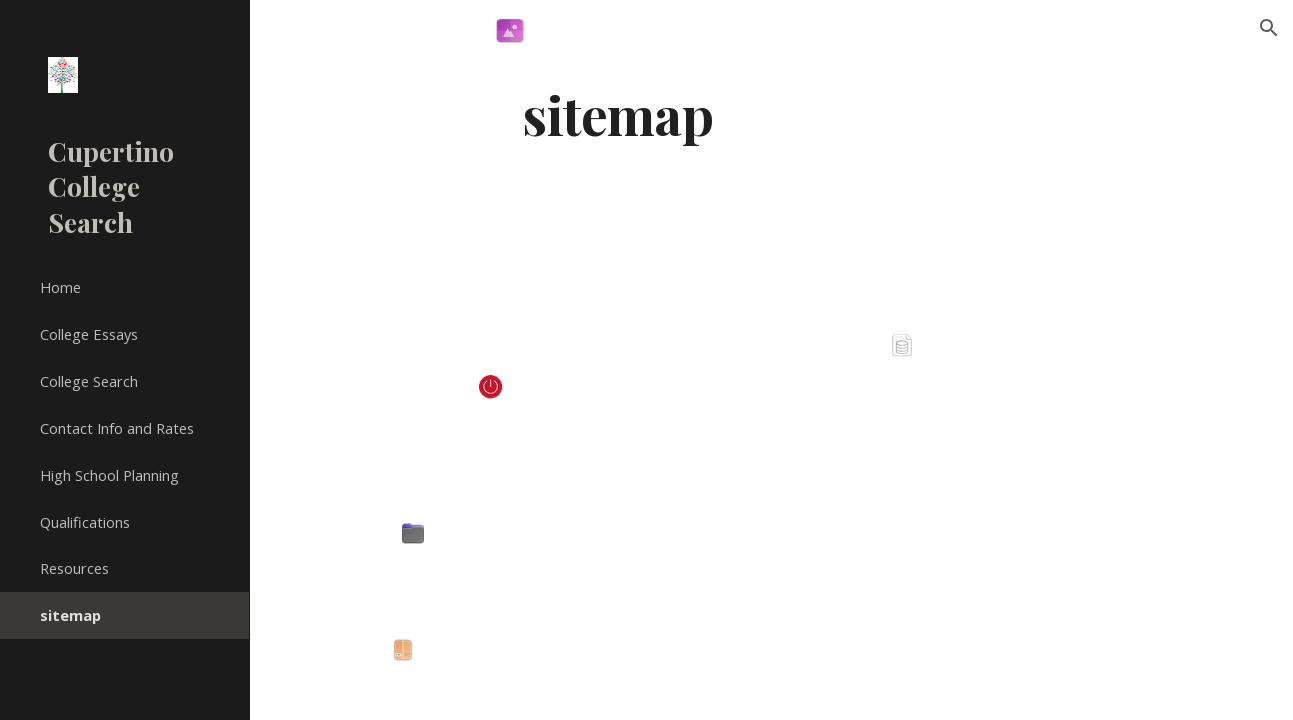 This screenshot has width=1293, height=720. I want to click on open an image file, so click(510, 30).